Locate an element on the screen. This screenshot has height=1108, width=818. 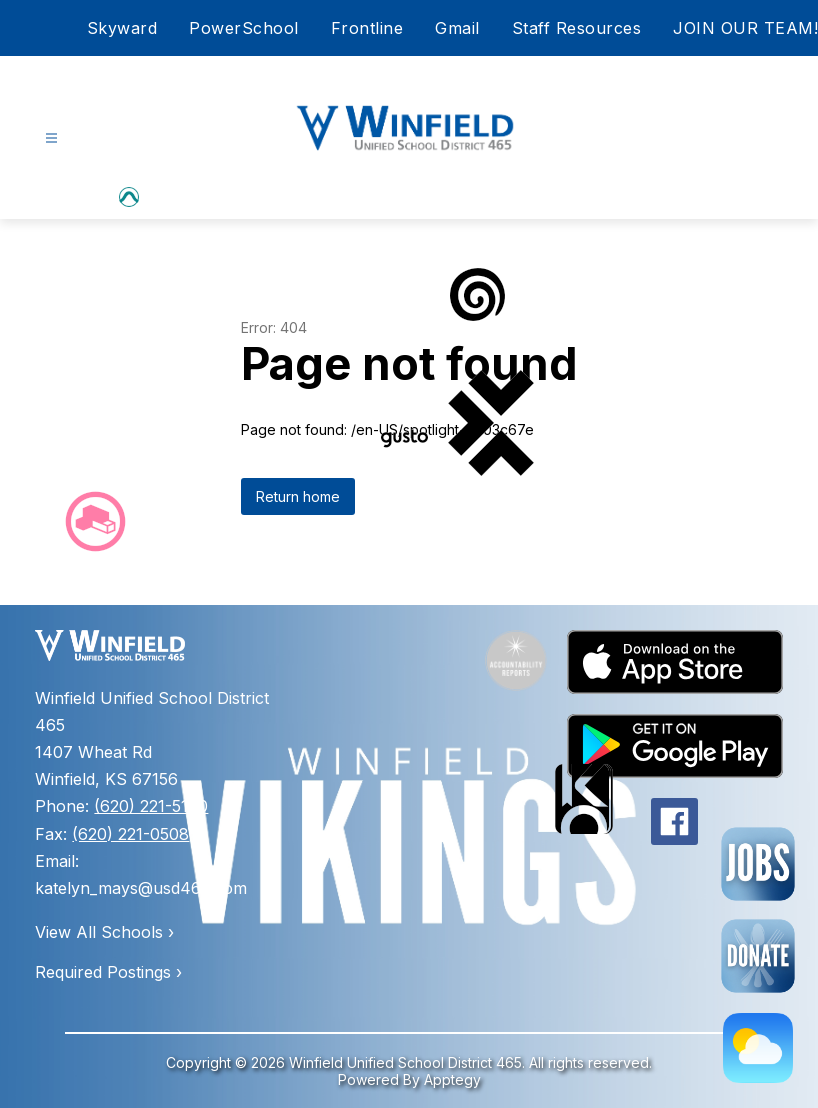
indicates content is licensed for remixing is located at coordinates (95, 521).